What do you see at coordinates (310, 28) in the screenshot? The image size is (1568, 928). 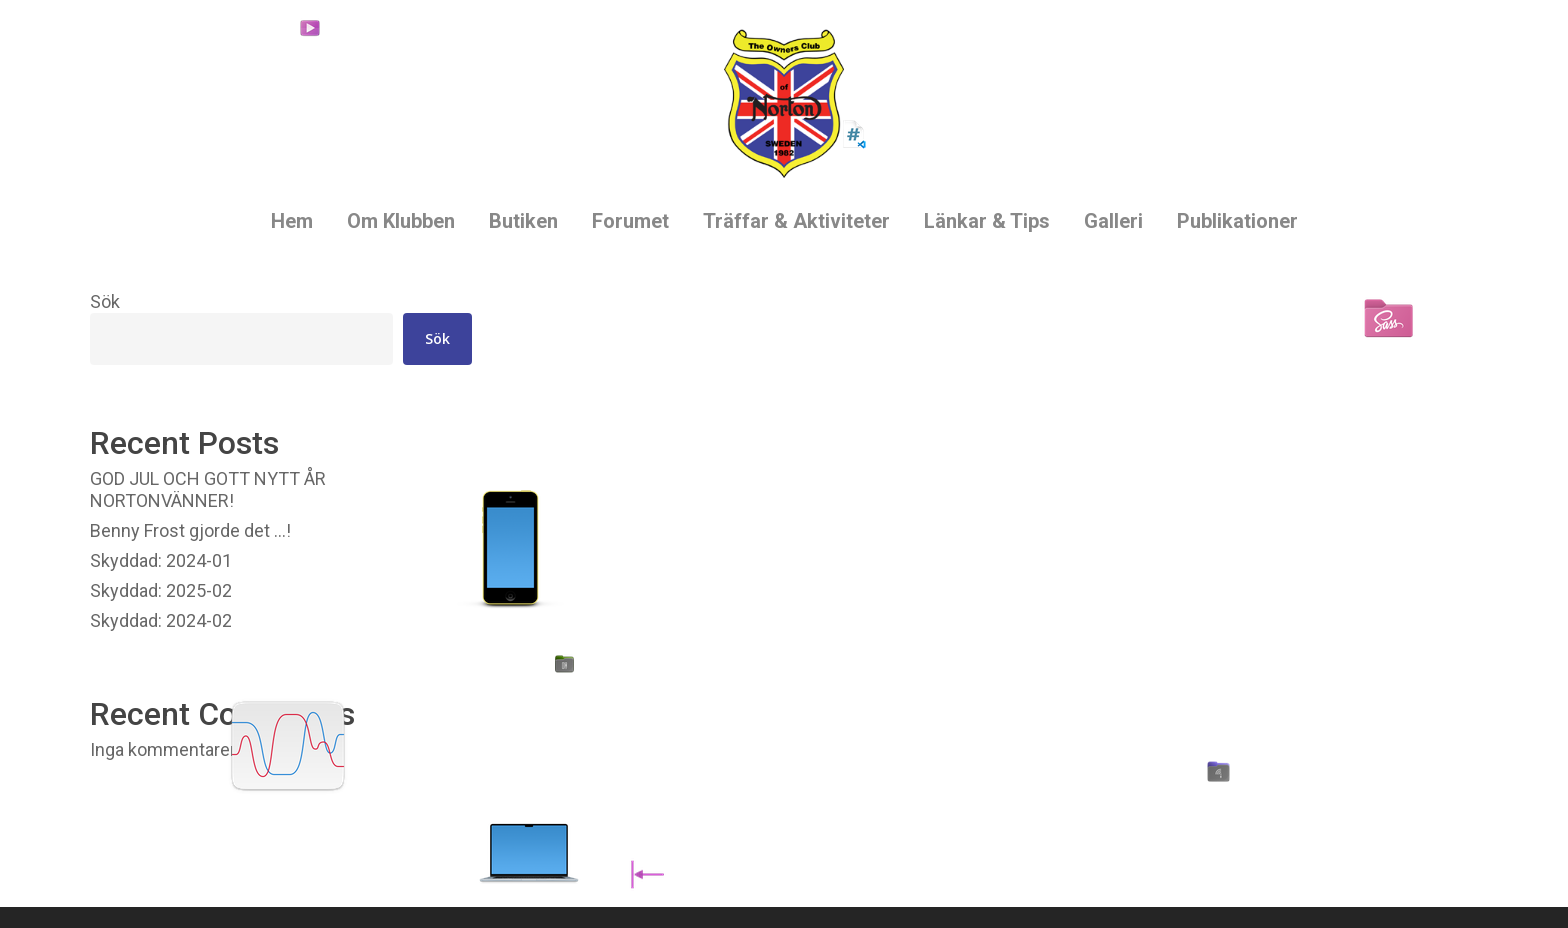 I see `open the GNOME Videos (Totem) media player` at bounding box center [310, 28].